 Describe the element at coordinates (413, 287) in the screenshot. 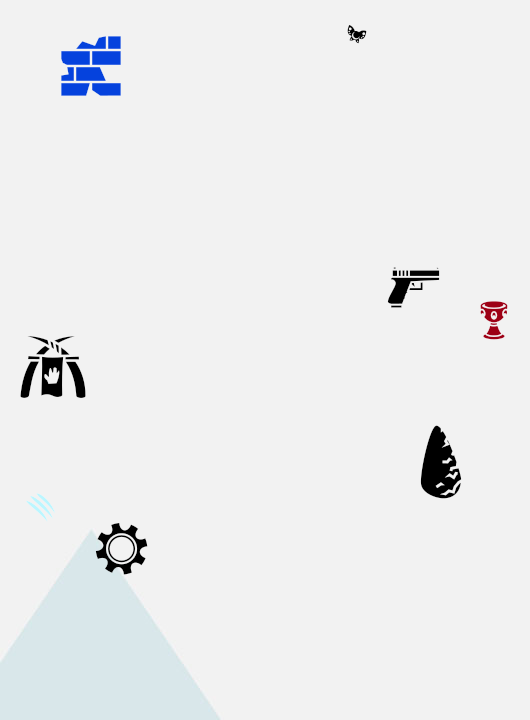

I see `access weapons inventory in game` at that location.